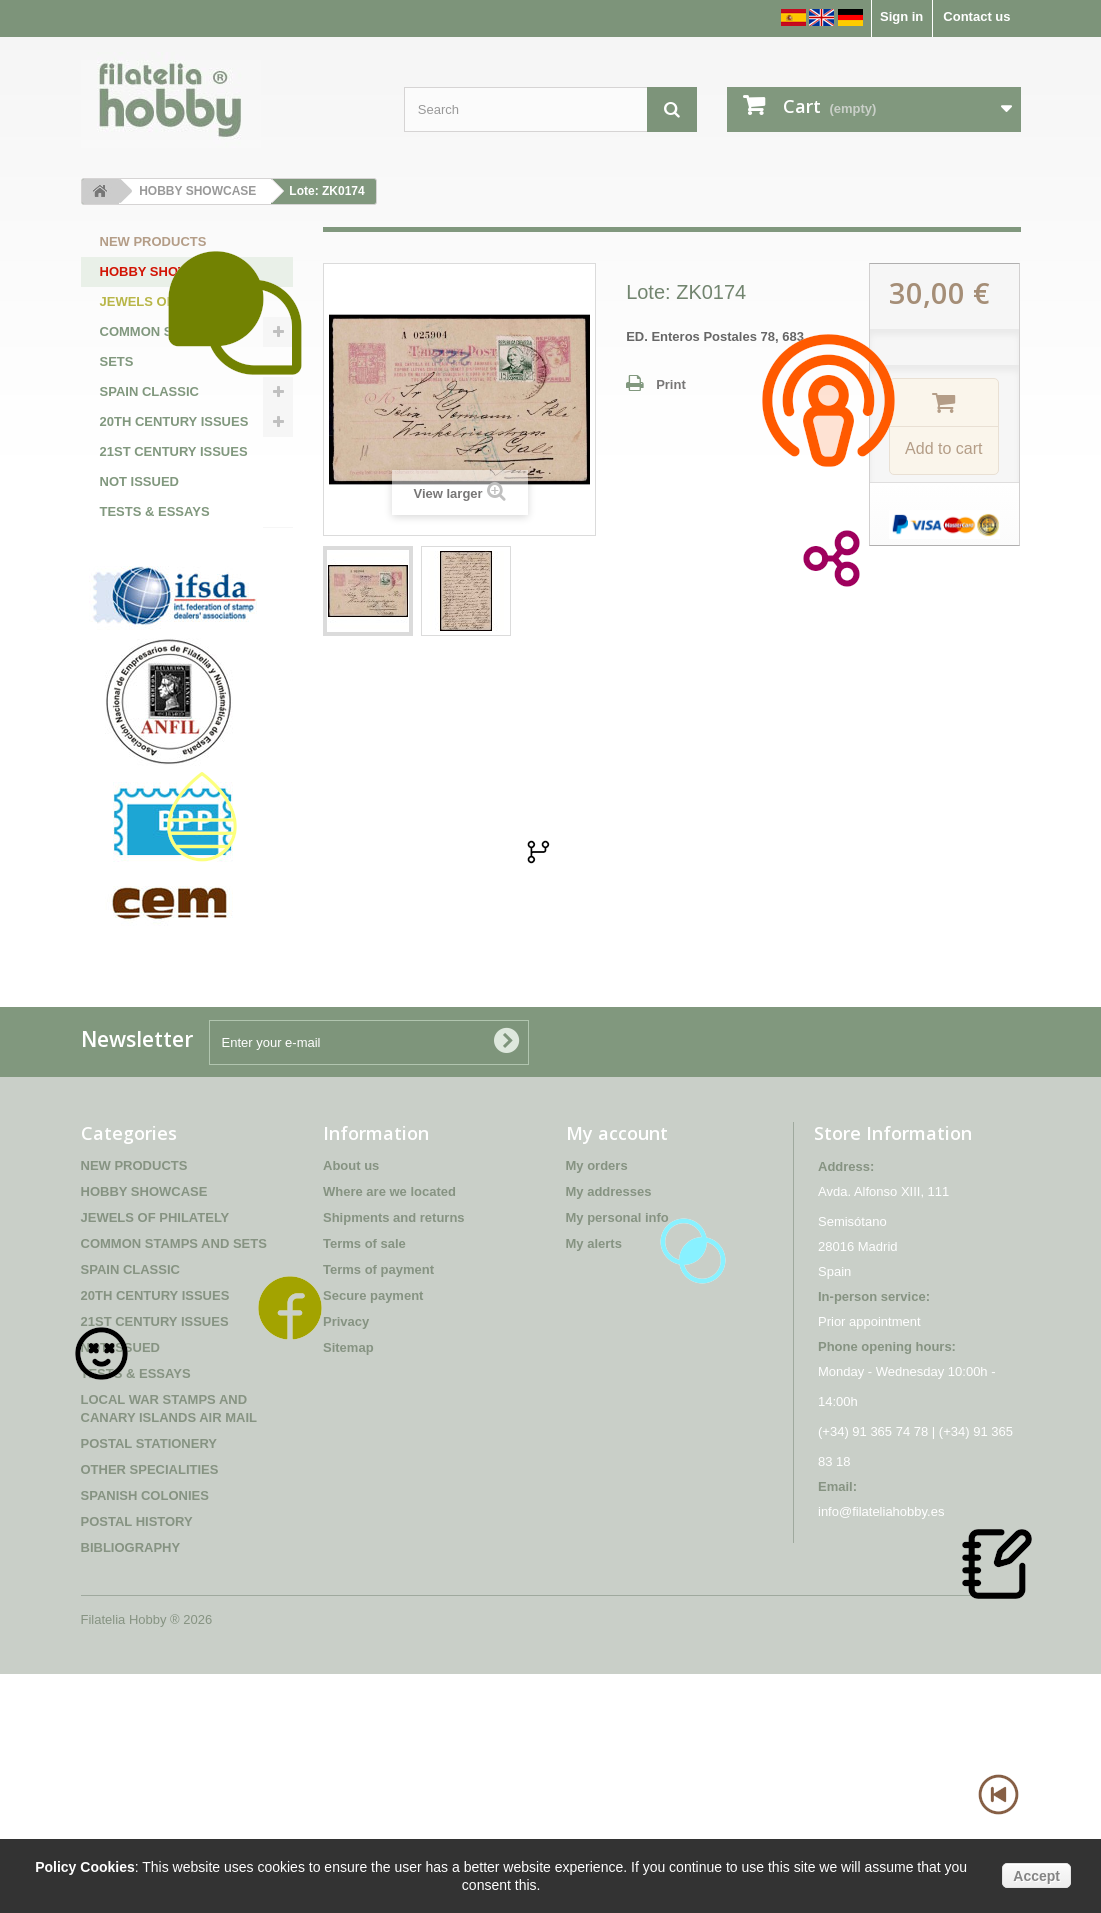 The width and height of the screenshot is (1101, 1913). What do you see at coordinates (235, 313) in the screenshot?
I see `open messaging or chat conversations` at bounding box center [235, 313].